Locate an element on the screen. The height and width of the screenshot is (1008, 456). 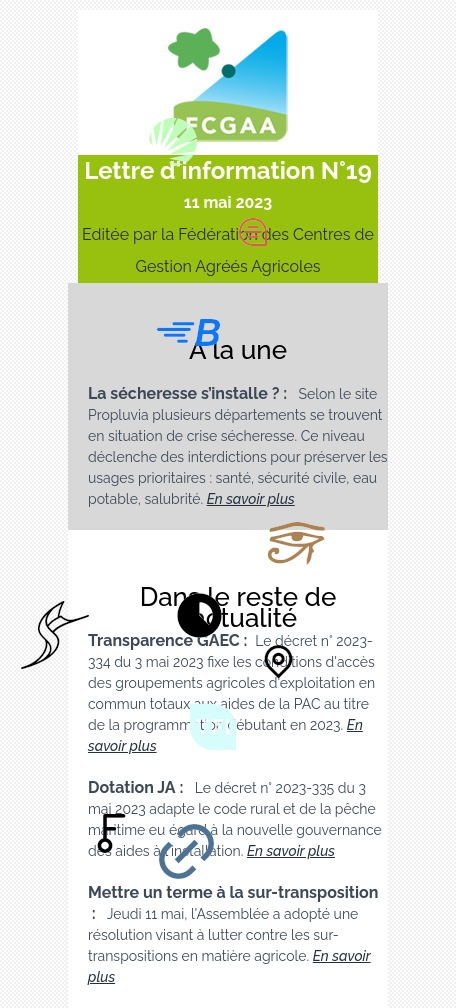
insert or add a hyperlink is located at coordinates (186, 851).